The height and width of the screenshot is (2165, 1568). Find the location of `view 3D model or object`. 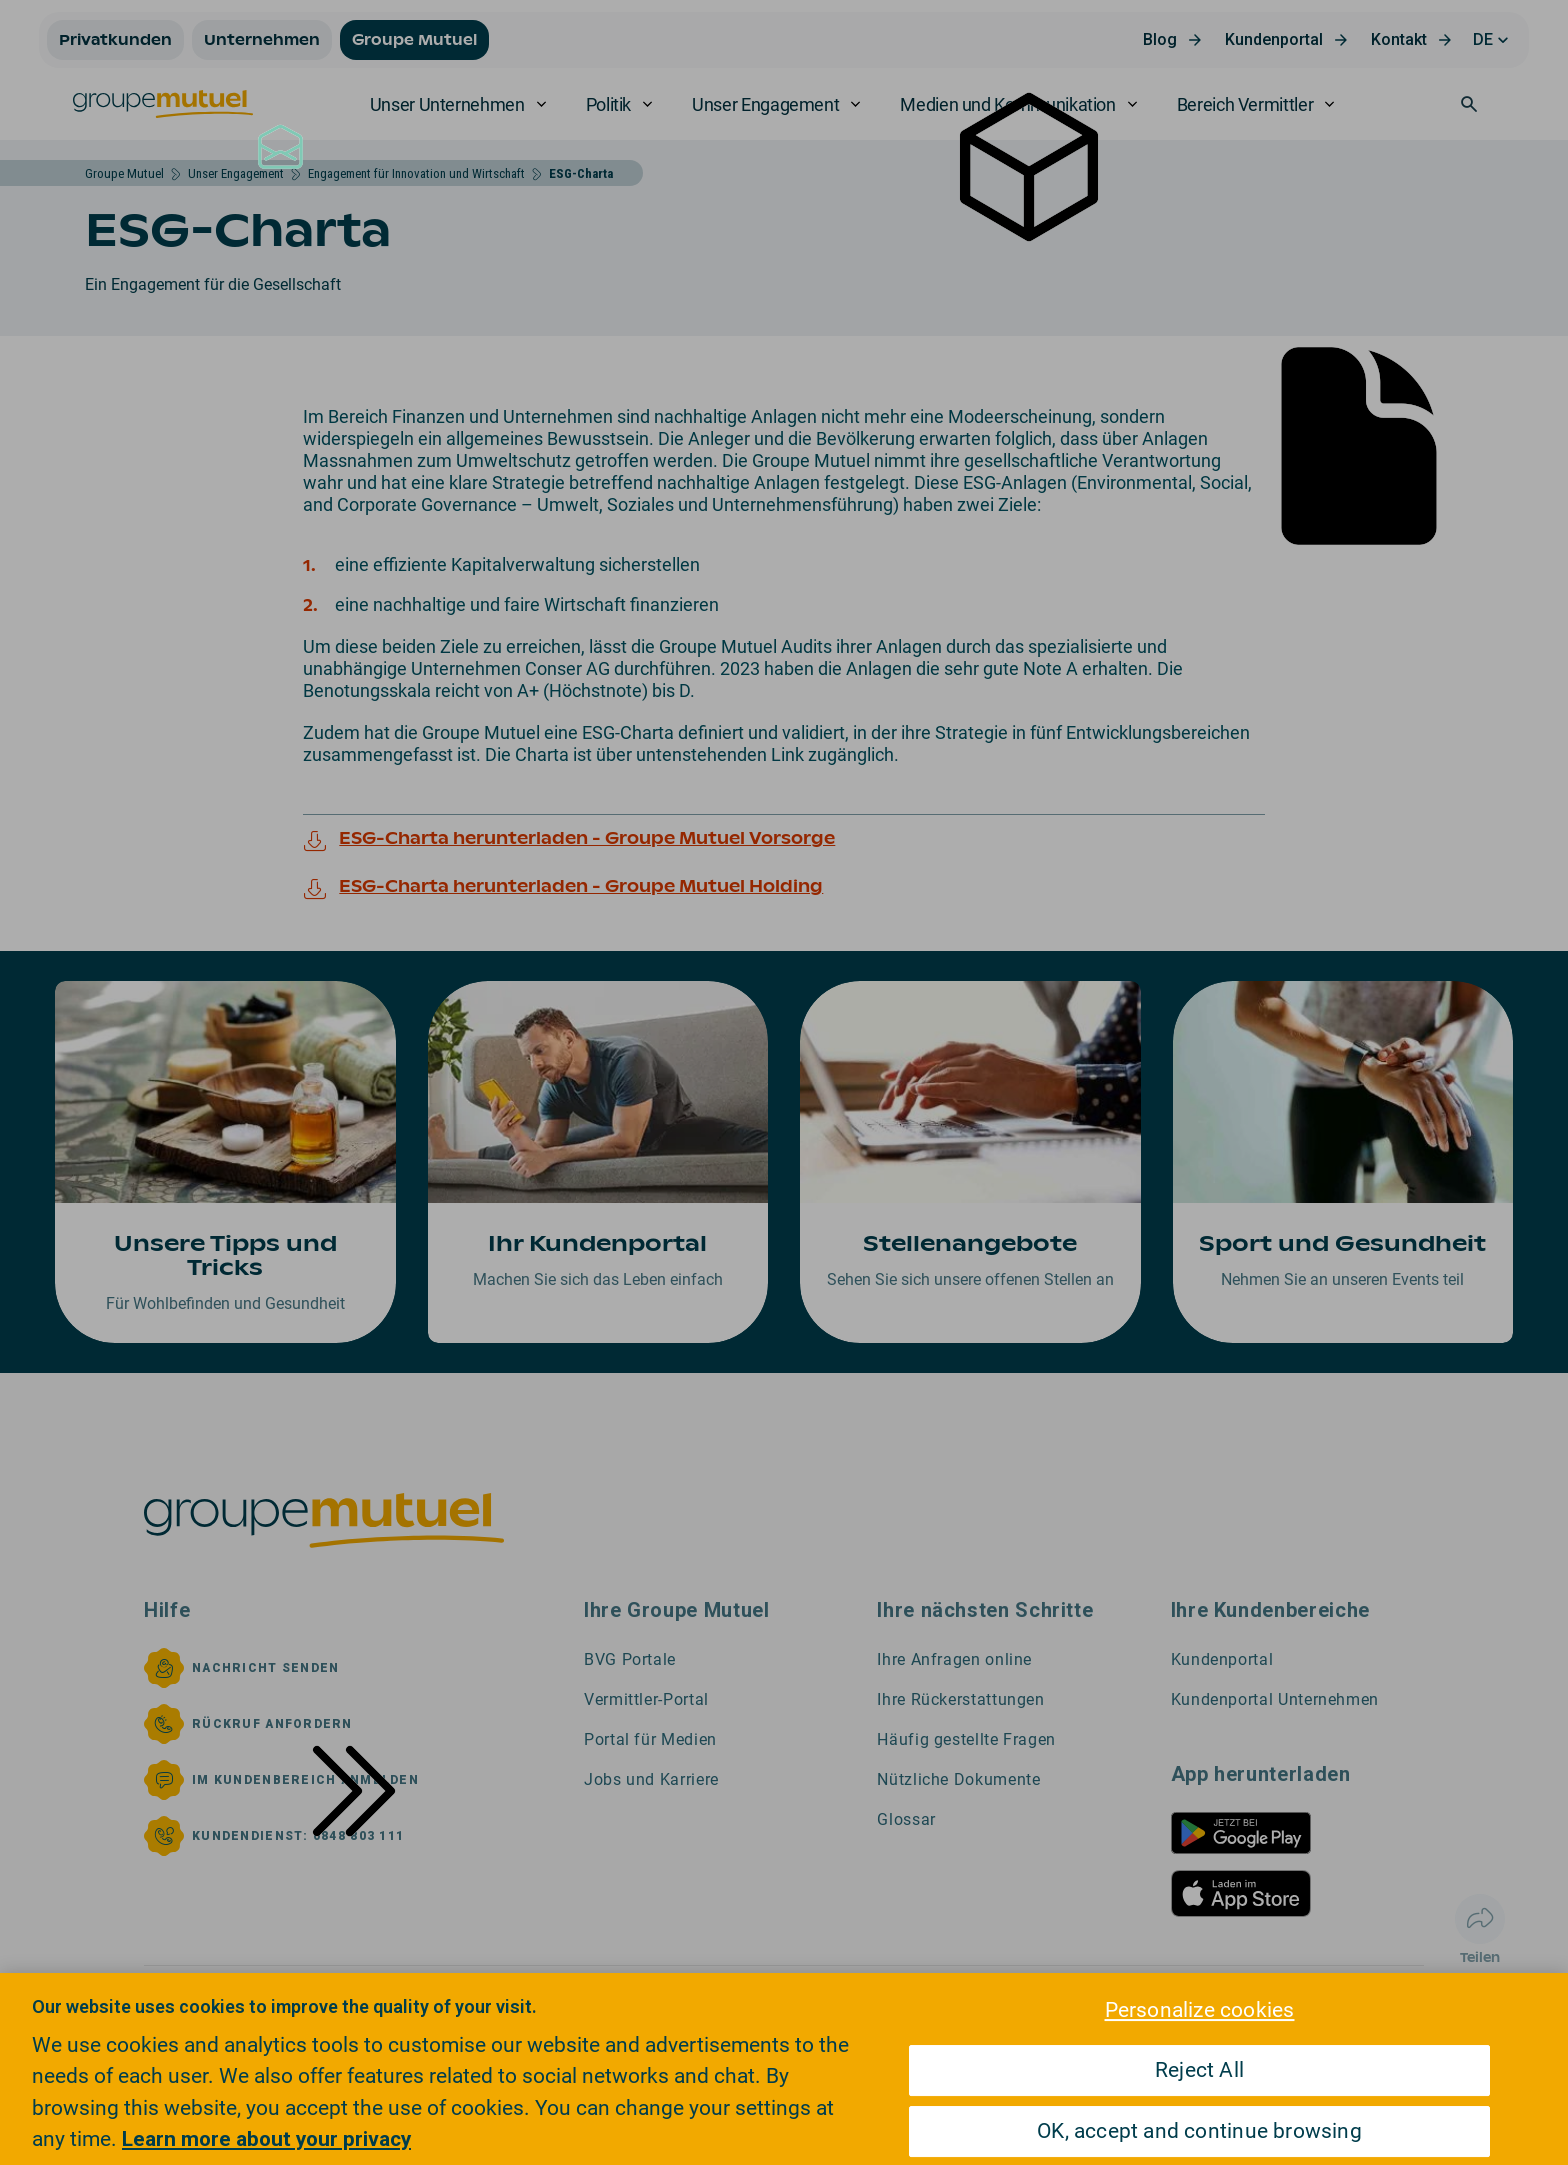

view 3D model or object is located at coordinates (1029, 167).